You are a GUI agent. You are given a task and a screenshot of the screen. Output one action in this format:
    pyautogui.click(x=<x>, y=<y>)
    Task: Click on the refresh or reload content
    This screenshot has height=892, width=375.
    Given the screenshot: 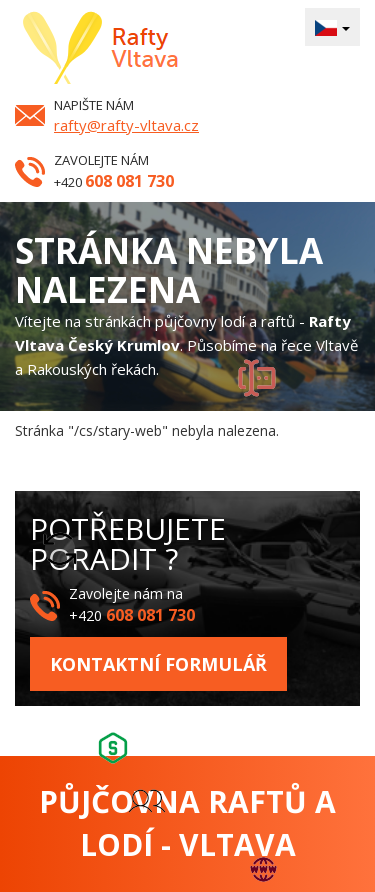 What is the action you would take?
    pyautogui.click(x=60, y=549)
    